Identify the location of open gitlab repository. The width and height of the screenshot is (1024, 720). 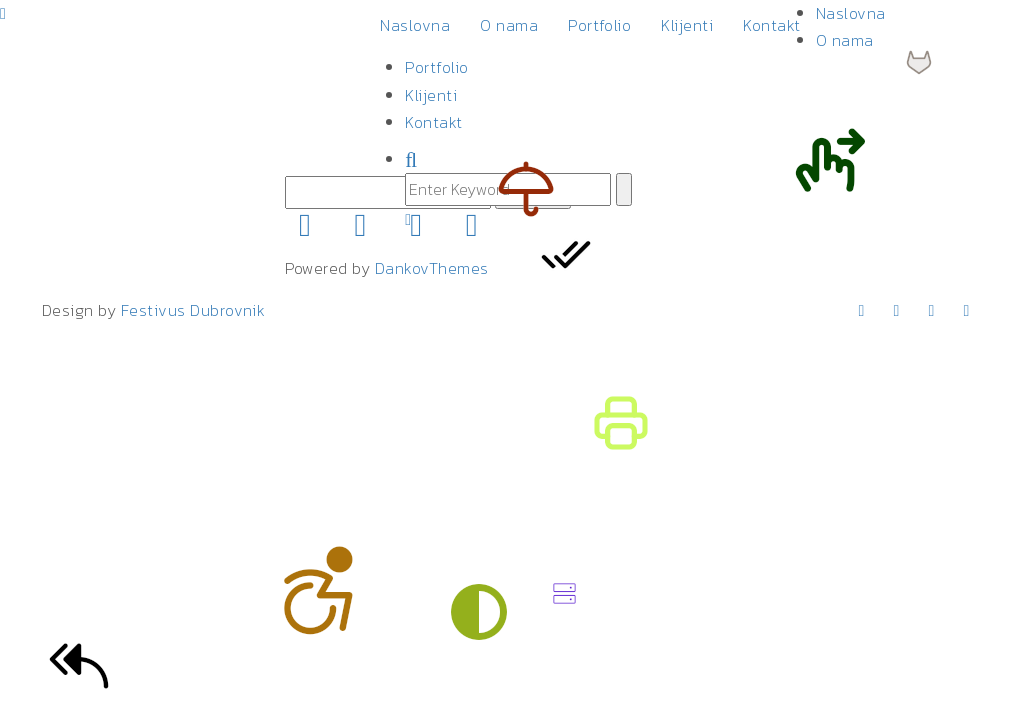
(919, 62).